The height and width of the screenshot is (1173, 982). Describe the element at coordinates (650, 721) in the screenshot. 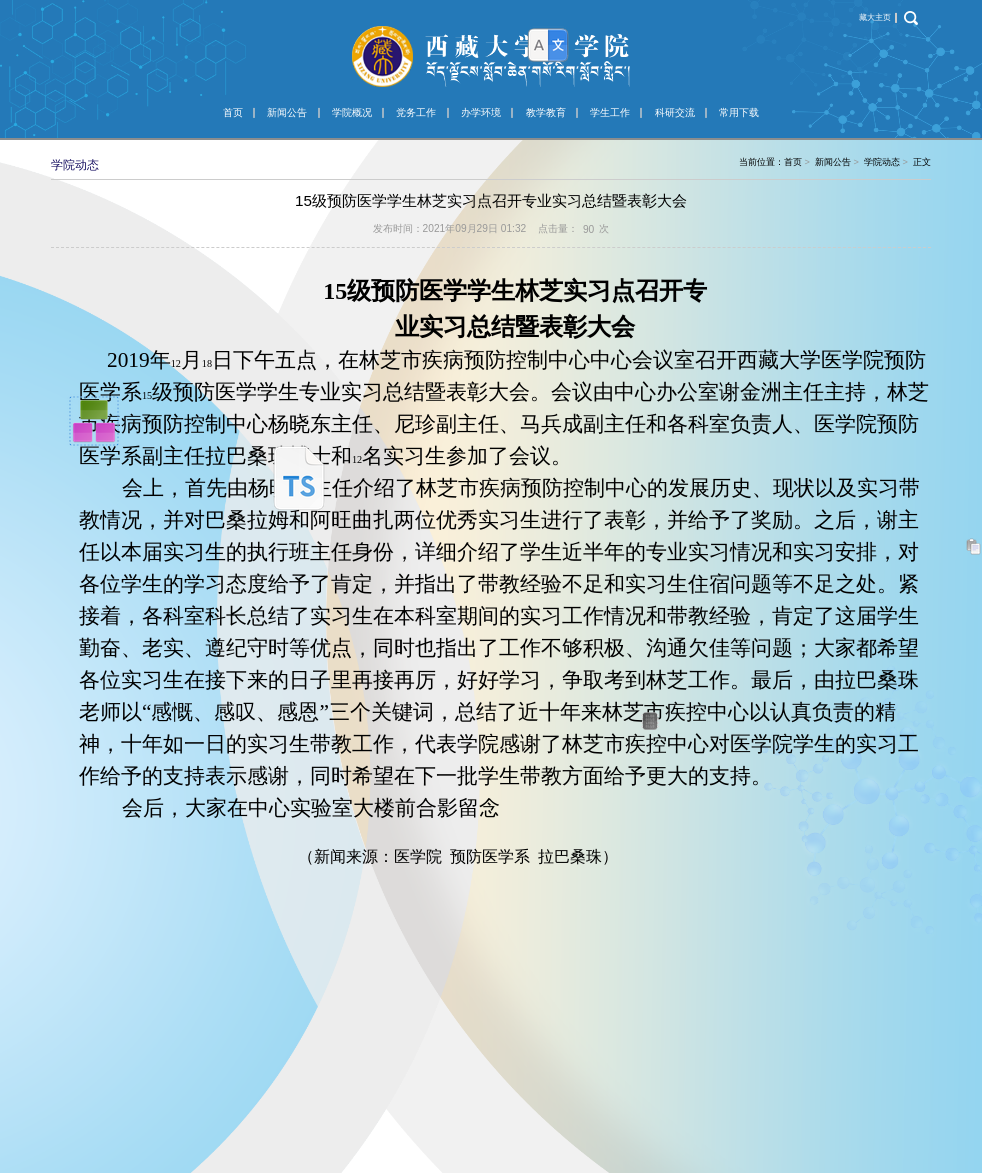

I see `firmware or binary file type indicator` at that location.